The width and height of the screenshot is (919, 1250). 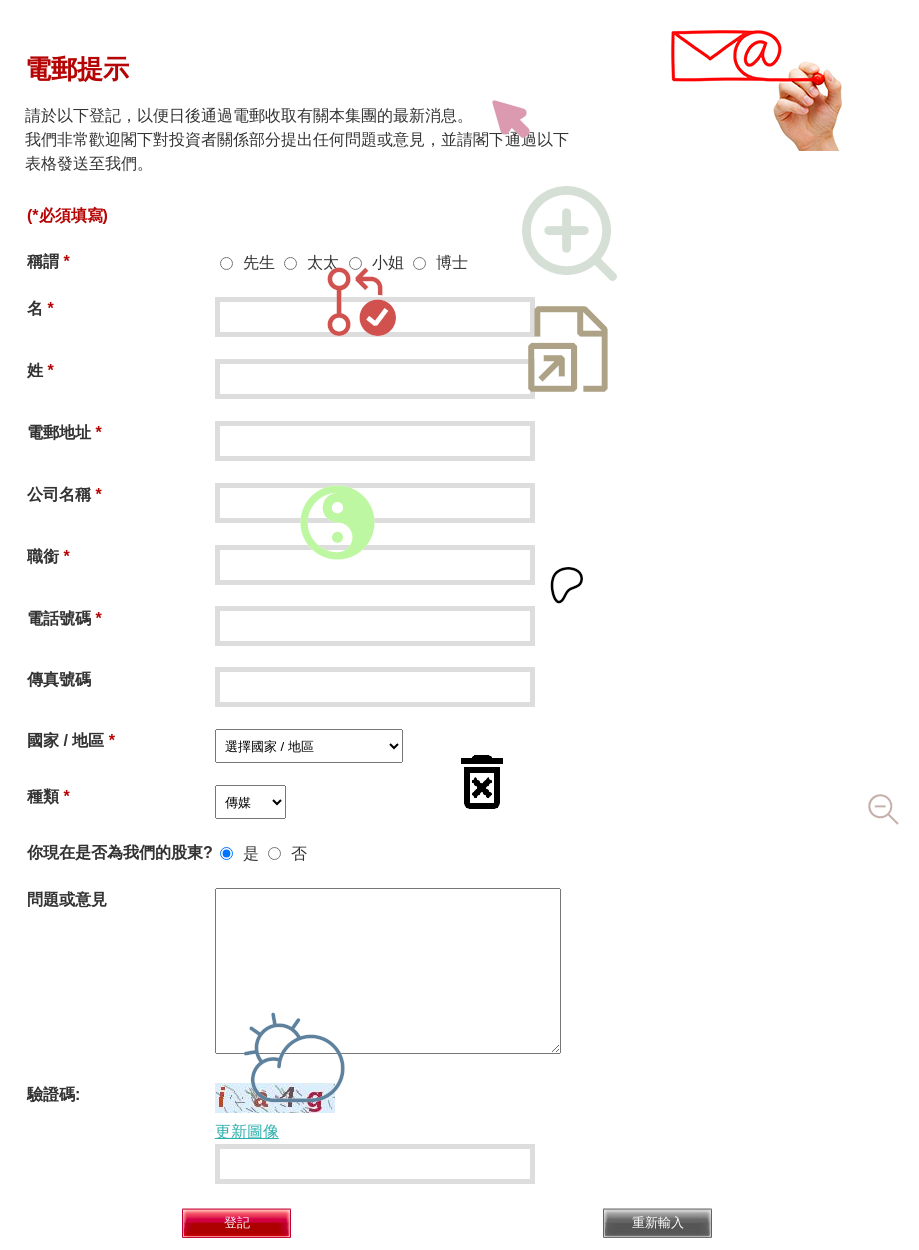 I want to click on view current weather conditions, so click(x=294, y=1059).